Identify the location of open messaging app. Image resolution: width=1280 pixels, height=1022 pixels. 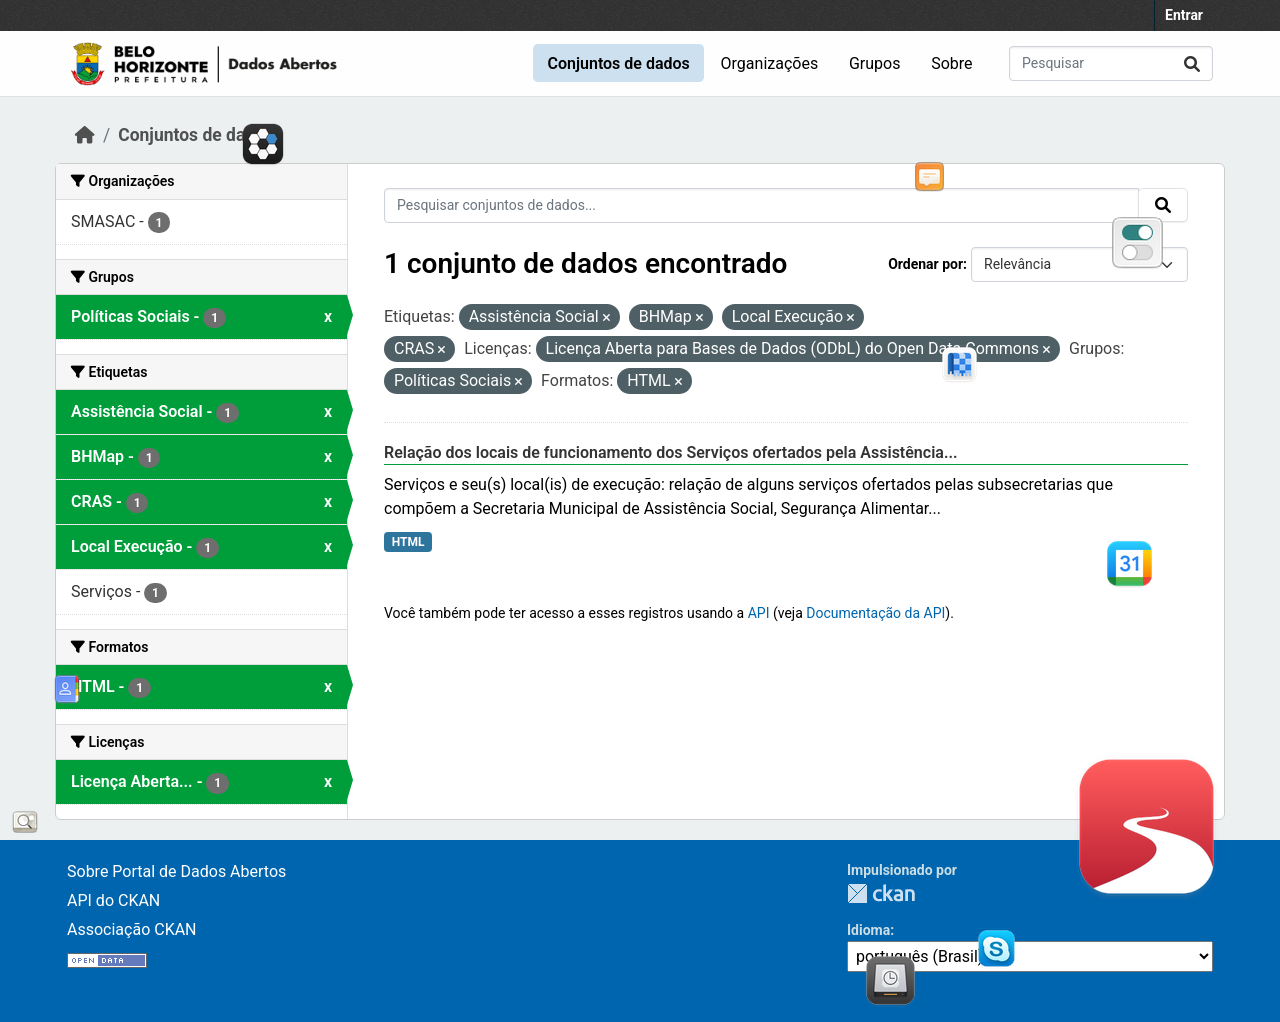
(929, 176).